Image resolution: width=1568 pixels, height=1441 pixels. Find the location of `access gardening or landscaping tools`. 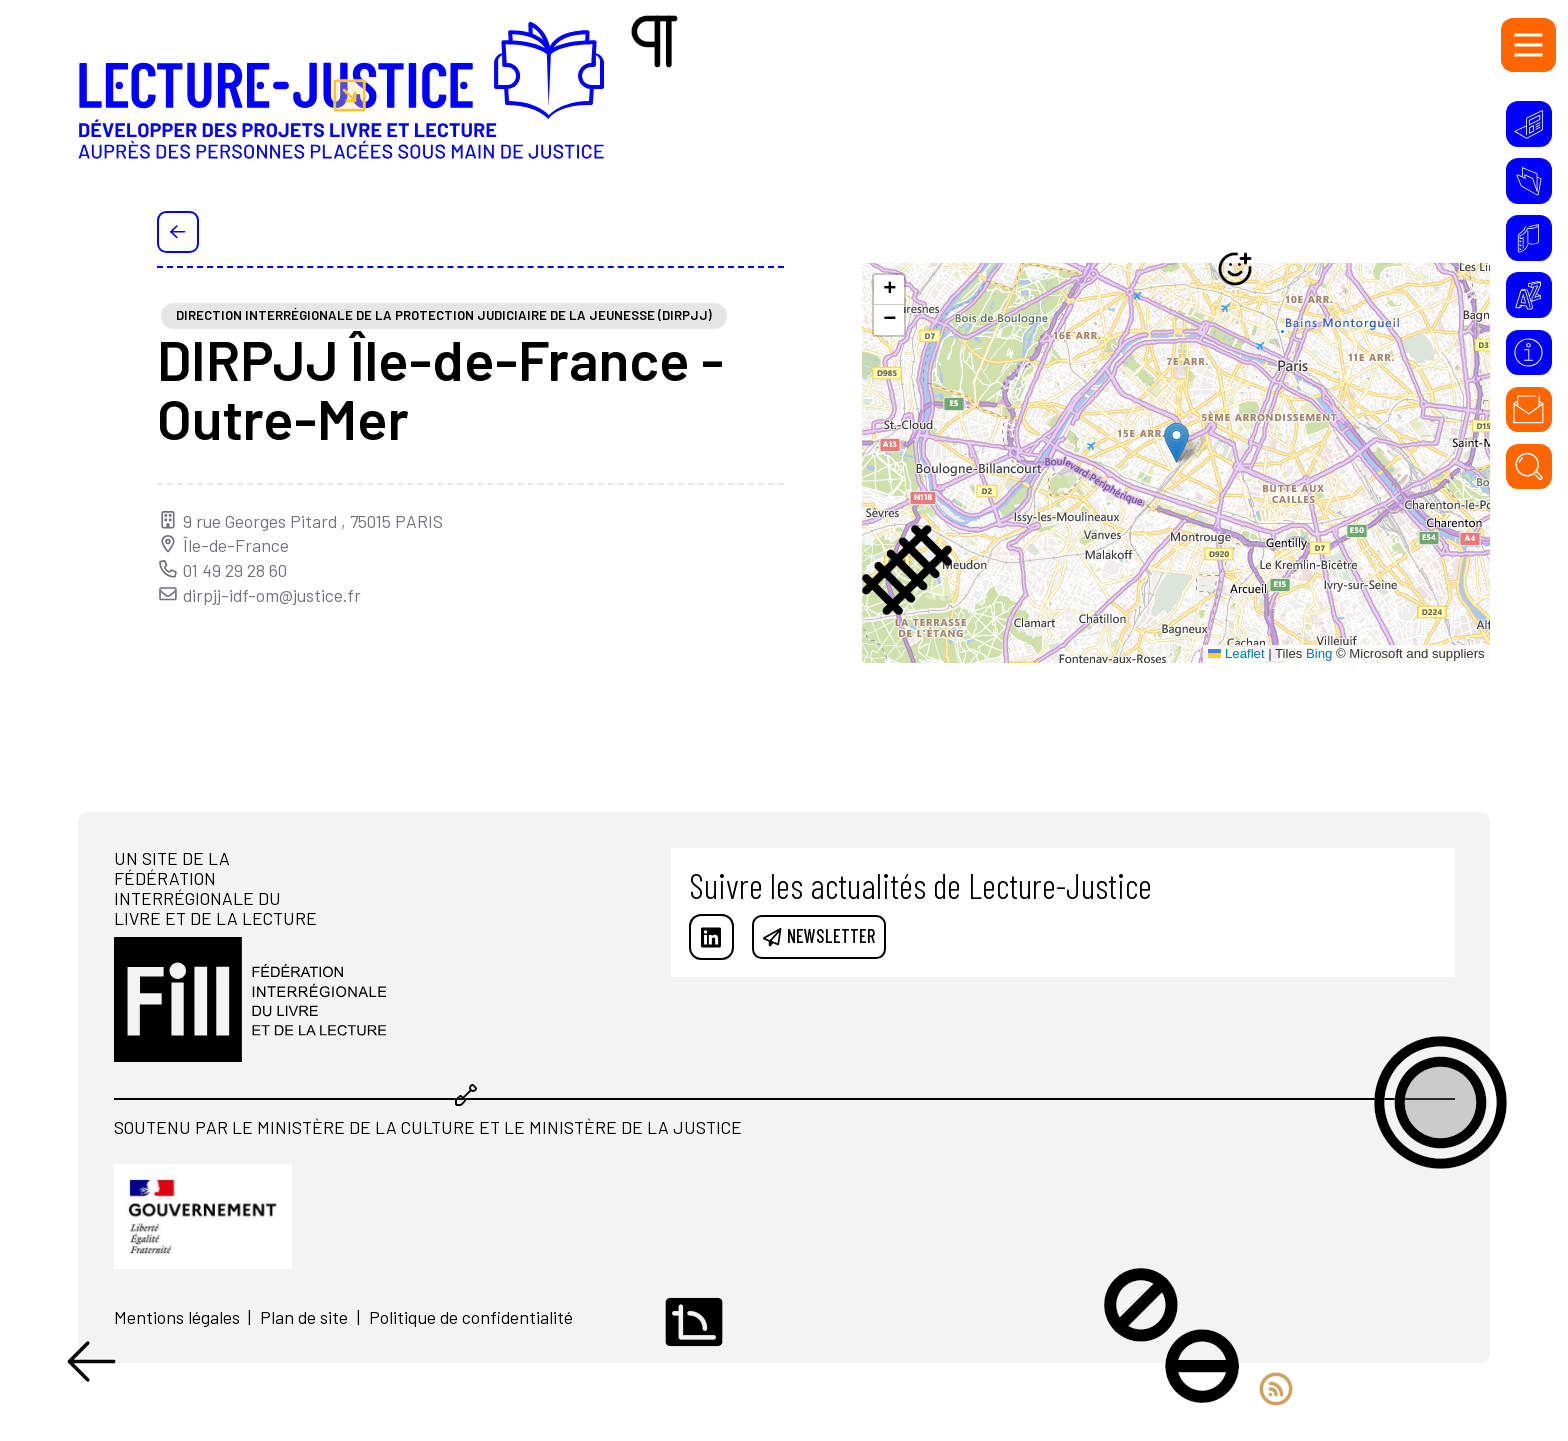

access gardening or landscaping tools is located at coordinates (466, 1095).